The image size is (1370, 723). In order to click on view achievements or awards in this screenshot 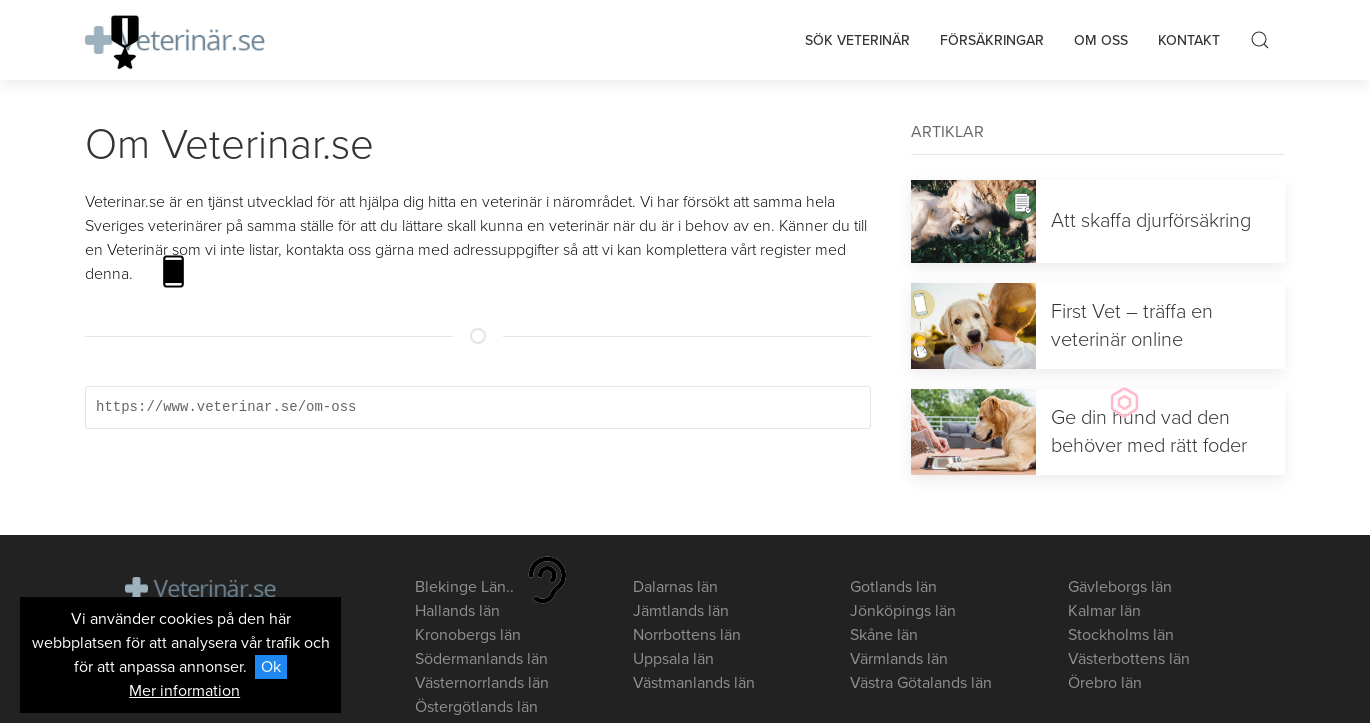, I will do `click(125, 43)`.